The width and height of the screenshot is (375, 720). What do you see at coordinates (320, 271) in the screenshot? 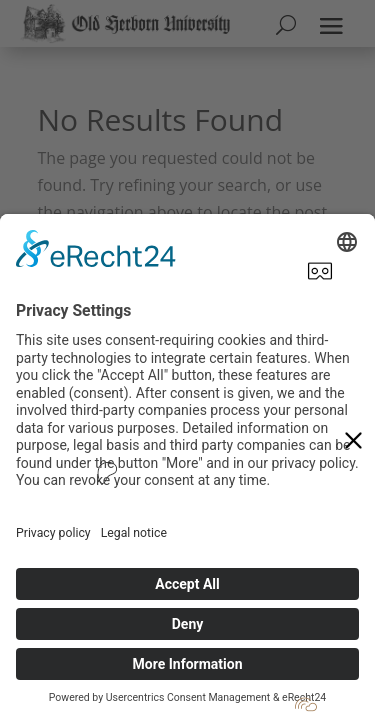
I see `launch a virtual reality experience` at bounding box center [320, 271].